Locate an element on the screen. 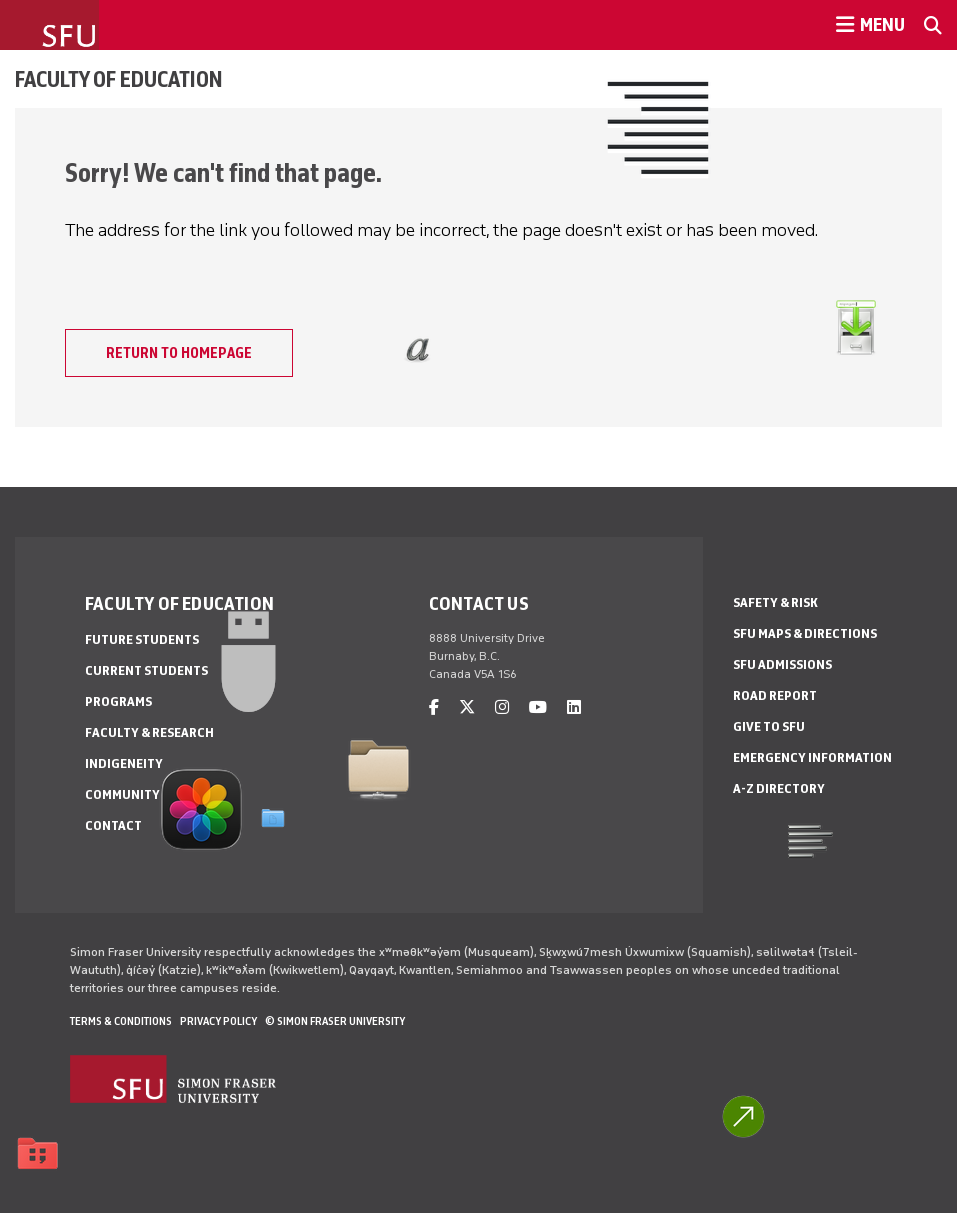 The width and height of the screenshot is (957, 1213). indicates a symbolic link or shortcut to another file is located at coordinates (743, 1116).